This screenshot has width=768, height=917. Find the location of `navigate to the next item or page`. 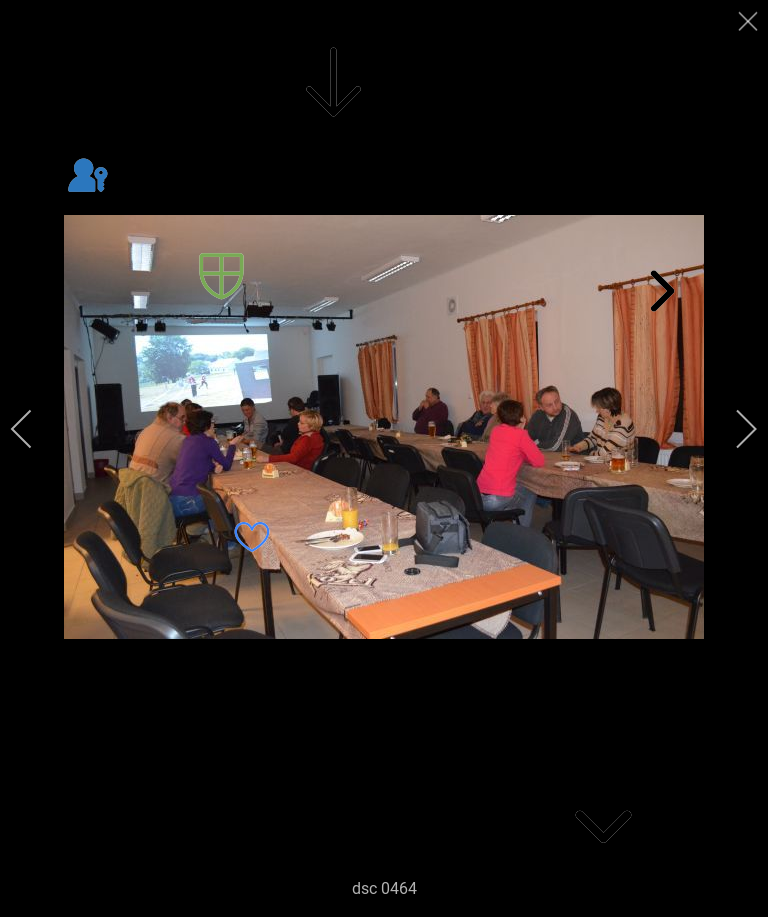

navigate to the next item or page is located at coordinates (659, 291).